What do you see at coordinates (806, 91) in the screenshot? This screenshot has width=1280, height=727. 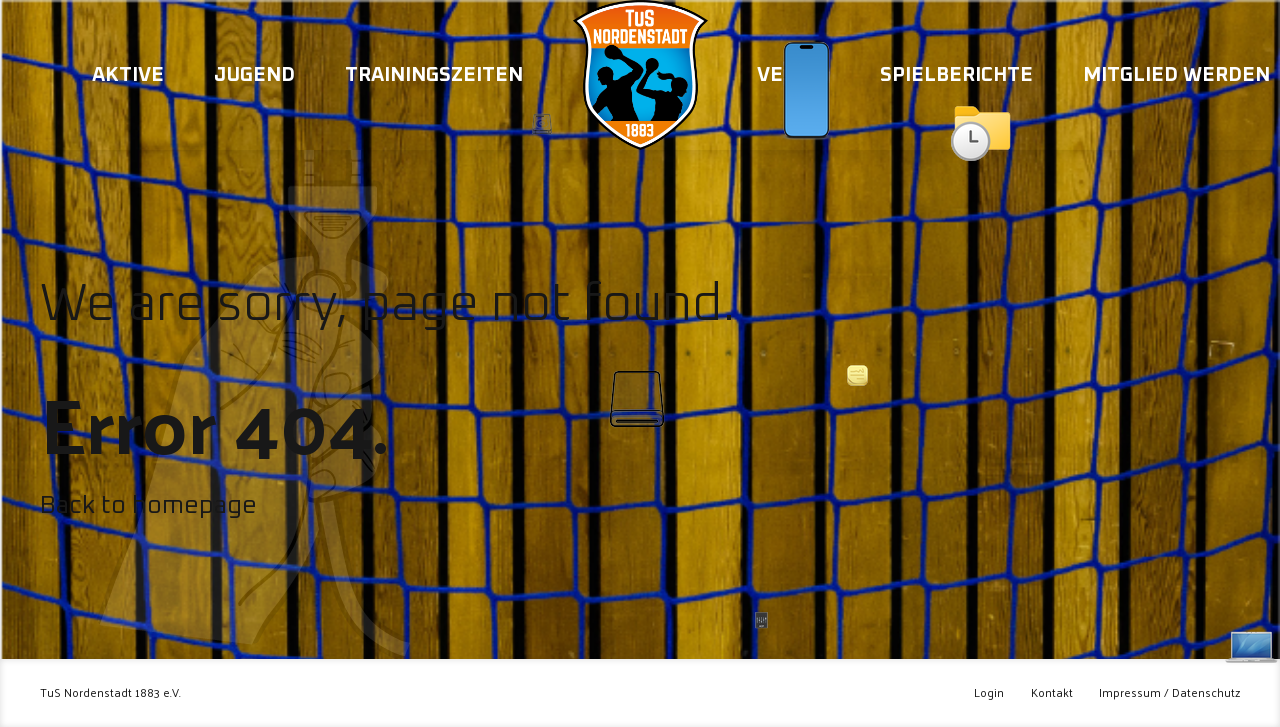 I see `iPhone 16 Pro device icon` at bounding box center [806, 91].